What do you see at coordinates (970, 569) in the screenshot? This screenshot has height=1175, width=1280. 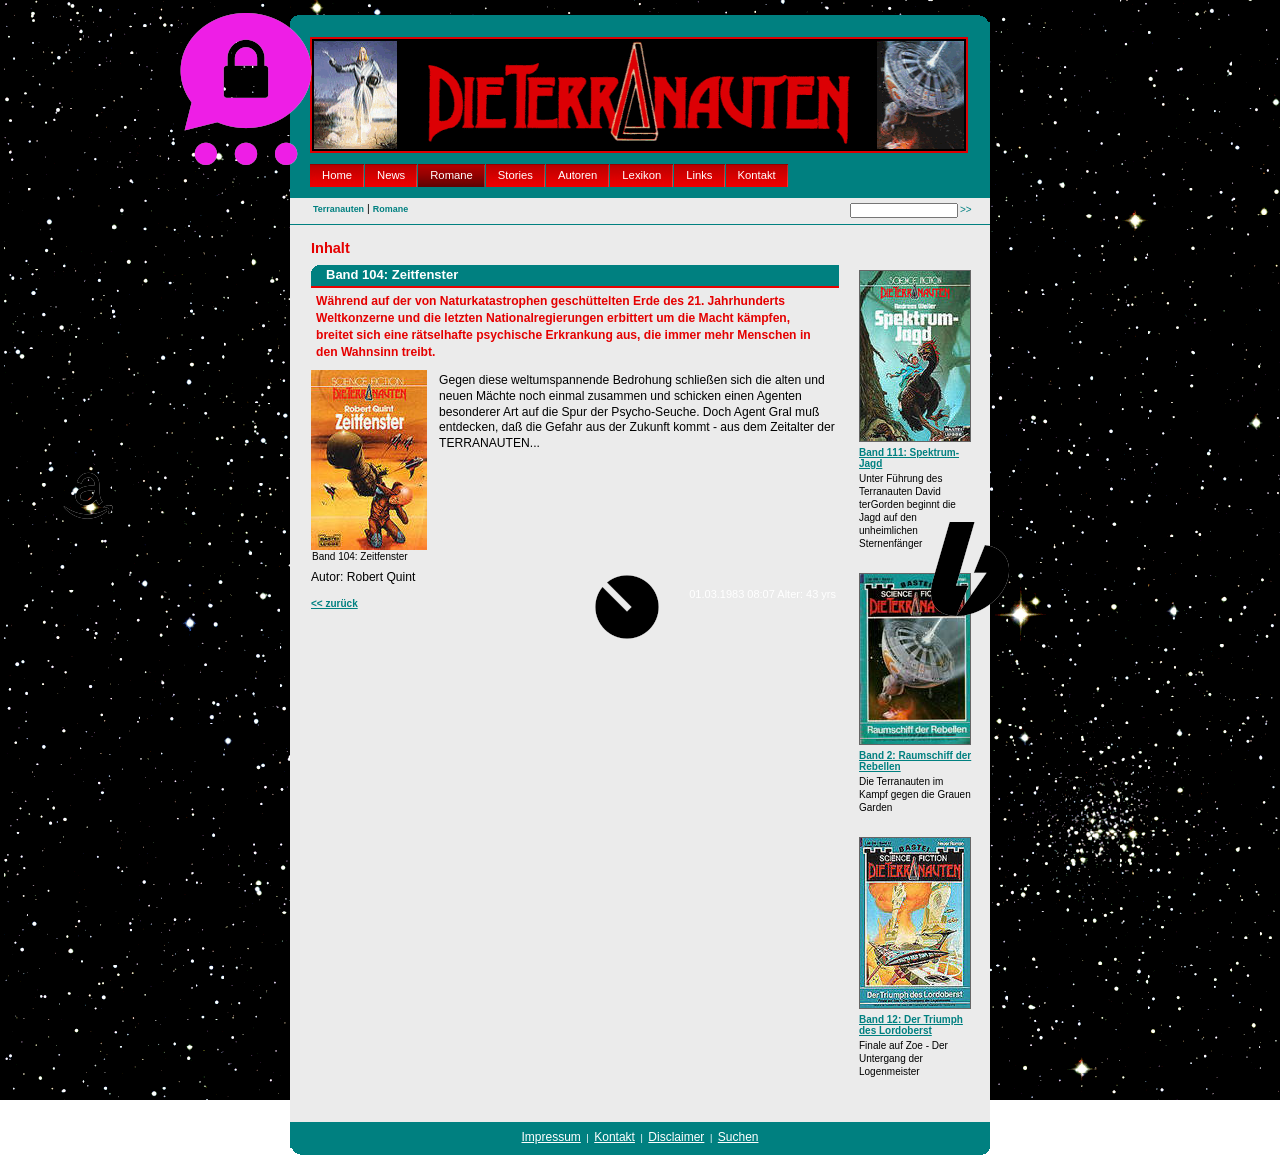 I see `open boosty creator platform` at bounding box center [970, 569].